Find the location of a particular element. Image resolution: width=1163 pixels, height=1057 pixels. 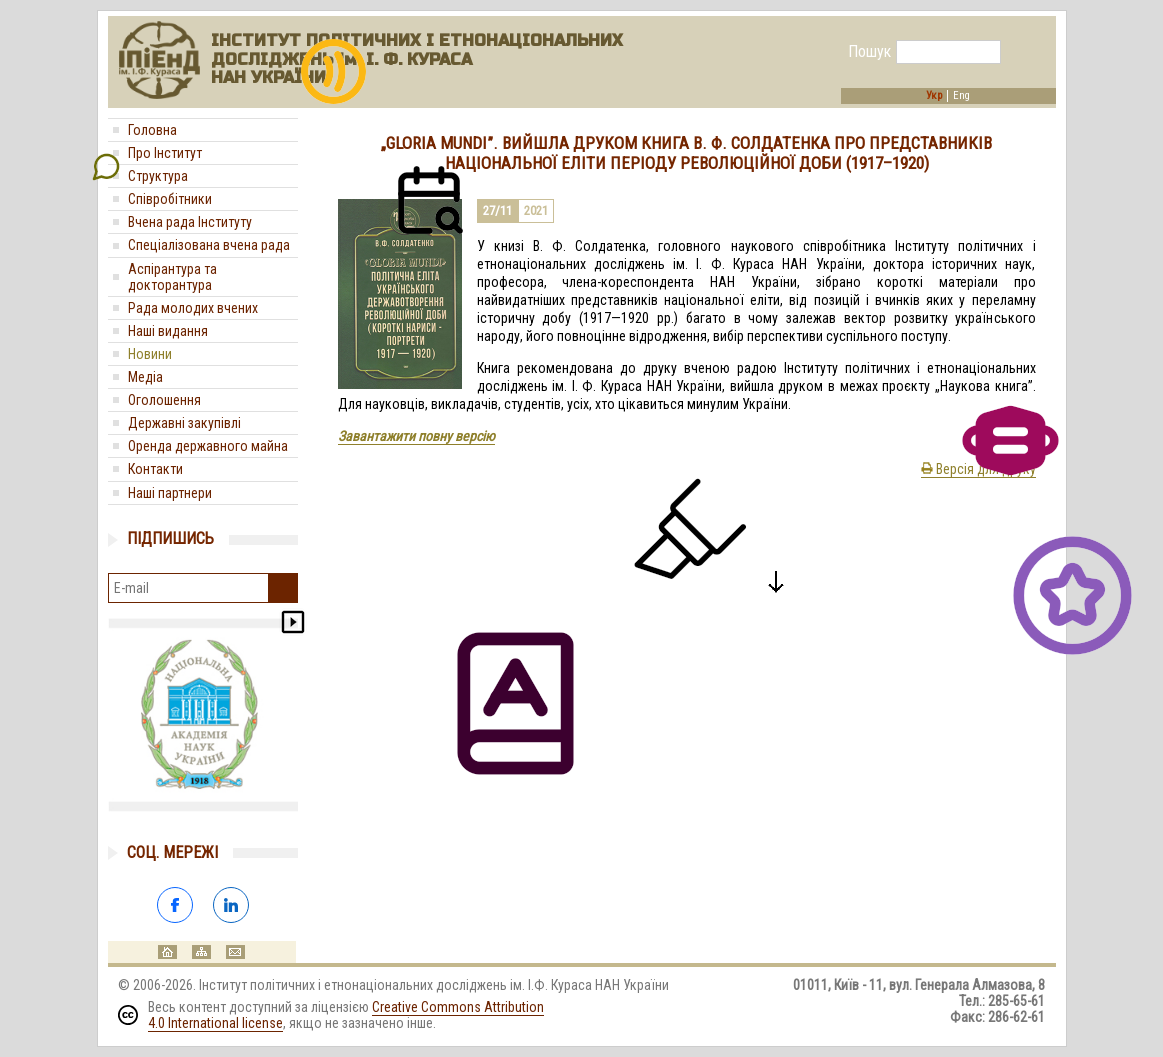

indicates mask required or health safety area is located at coordinates (1010, 440).